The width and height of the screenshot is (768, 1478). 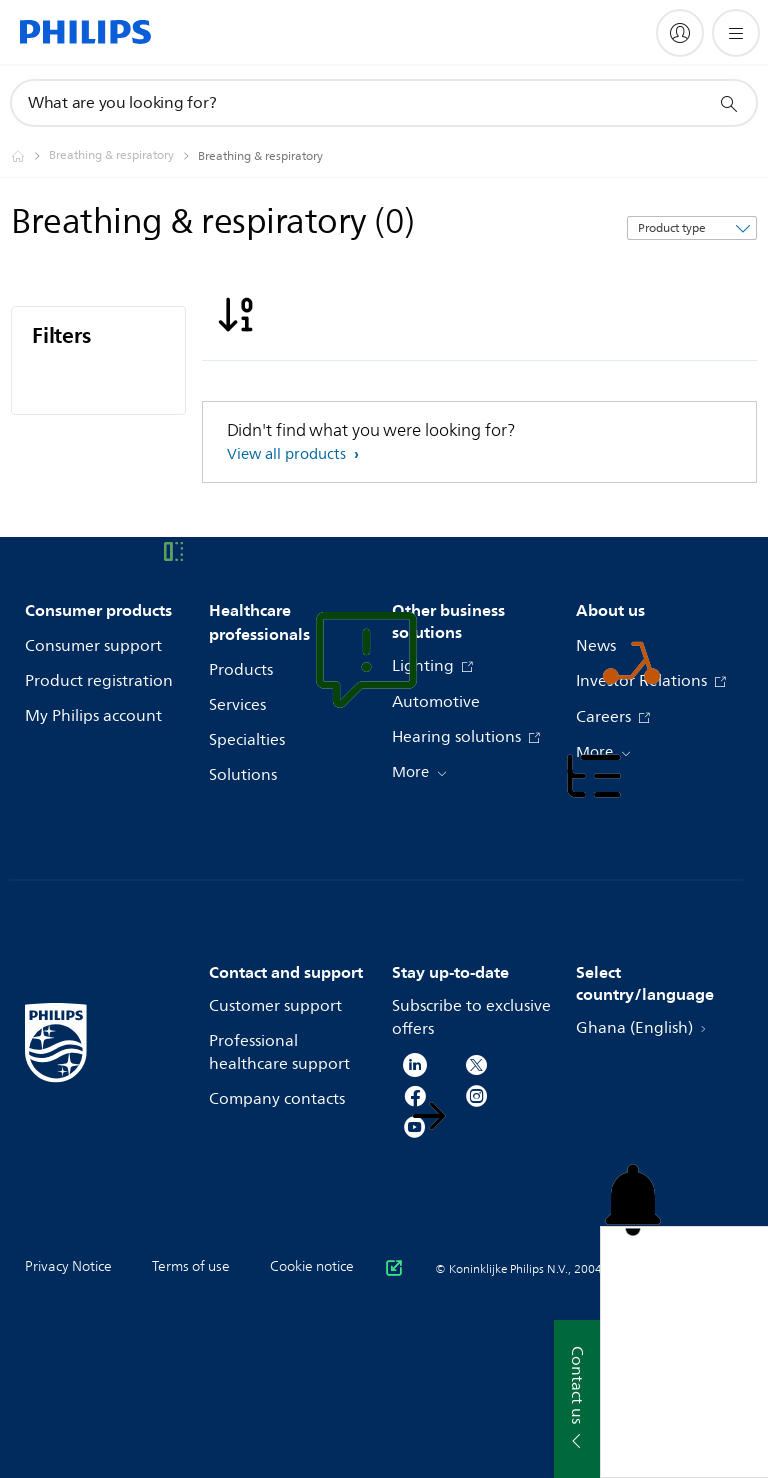 What do you see at coordinates (594, 776) in the screenshot?
I see `view hierarchical list or nested items` at bounding box center [594, 776].